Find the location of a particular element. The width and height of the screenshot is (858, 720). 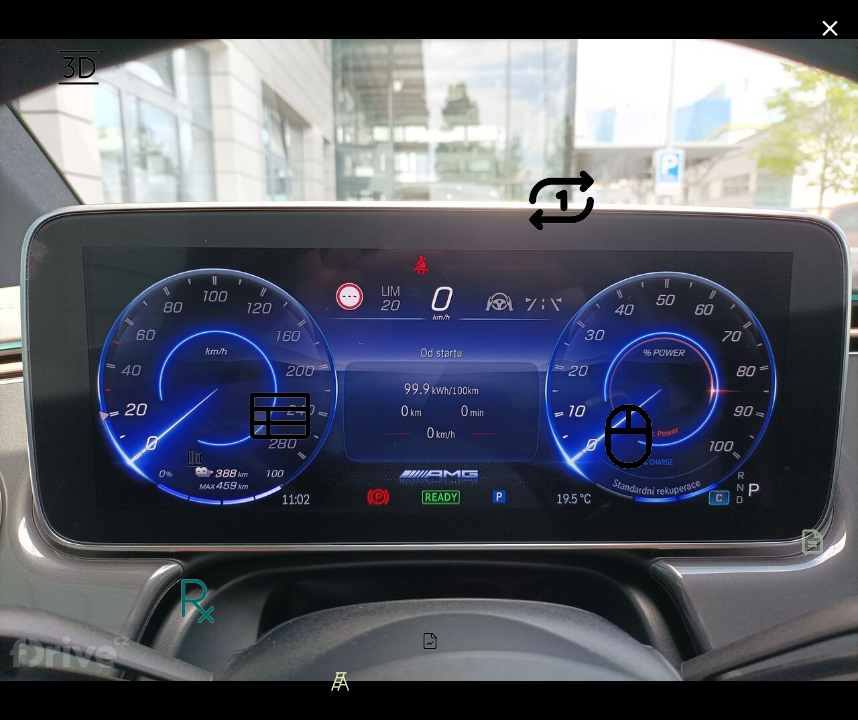

view report or analytics document is located at coordinates (430, 641).